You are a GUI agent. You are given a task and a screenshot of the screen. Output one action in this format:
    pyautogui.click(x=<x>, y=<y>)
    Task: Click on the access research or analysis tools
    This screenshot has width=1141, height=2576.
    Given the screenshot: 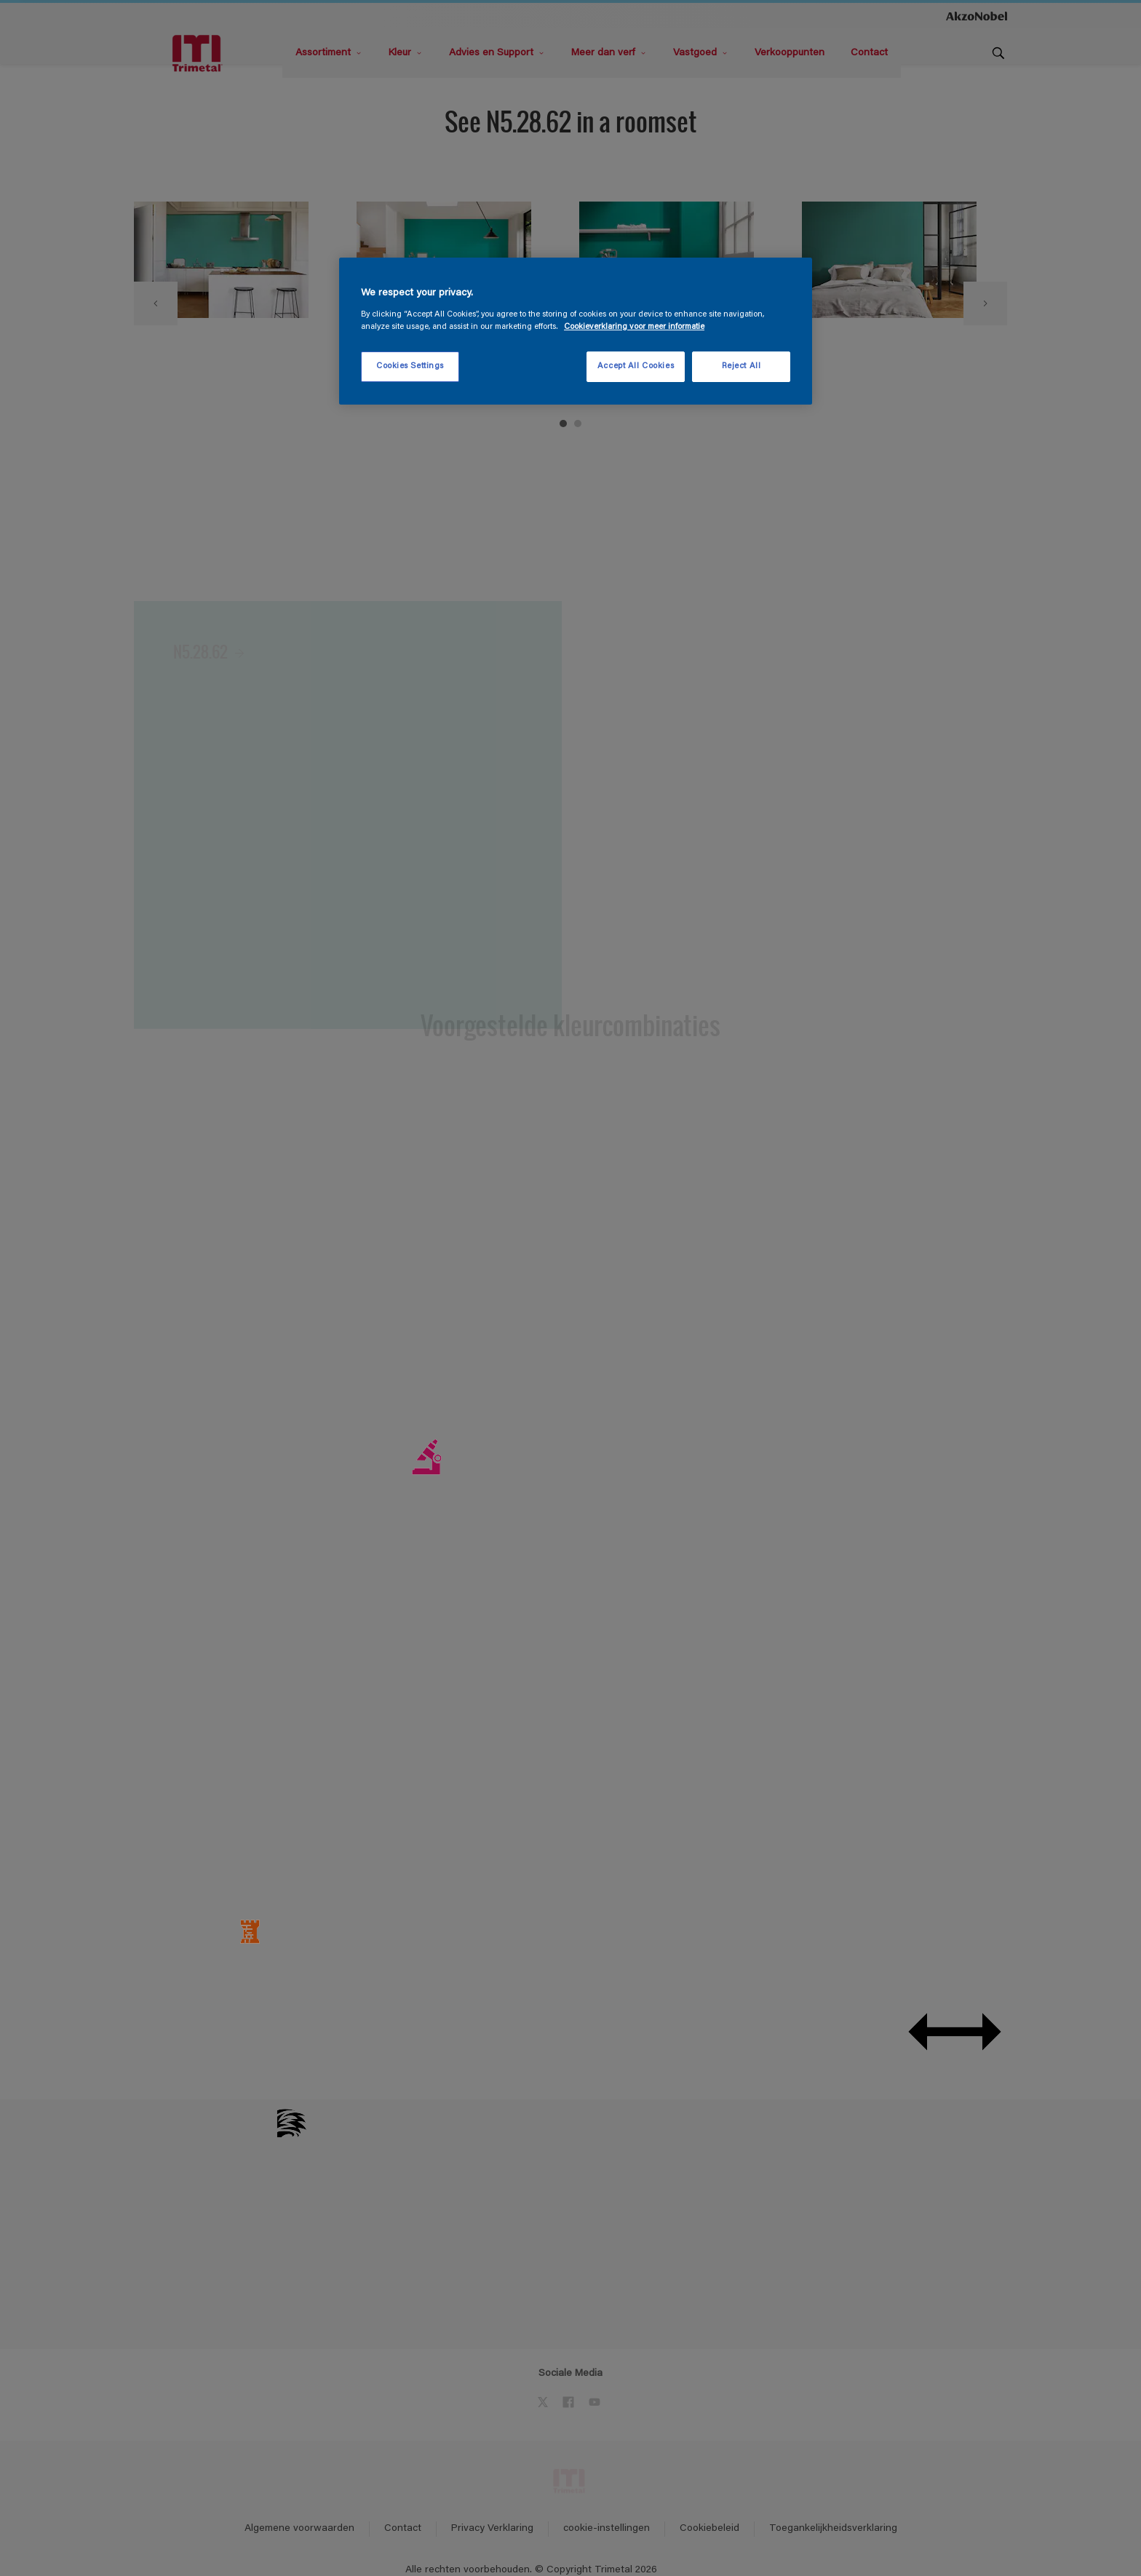 What is the action you would take?
    pyautogui.click(x=426, y=1456)
    